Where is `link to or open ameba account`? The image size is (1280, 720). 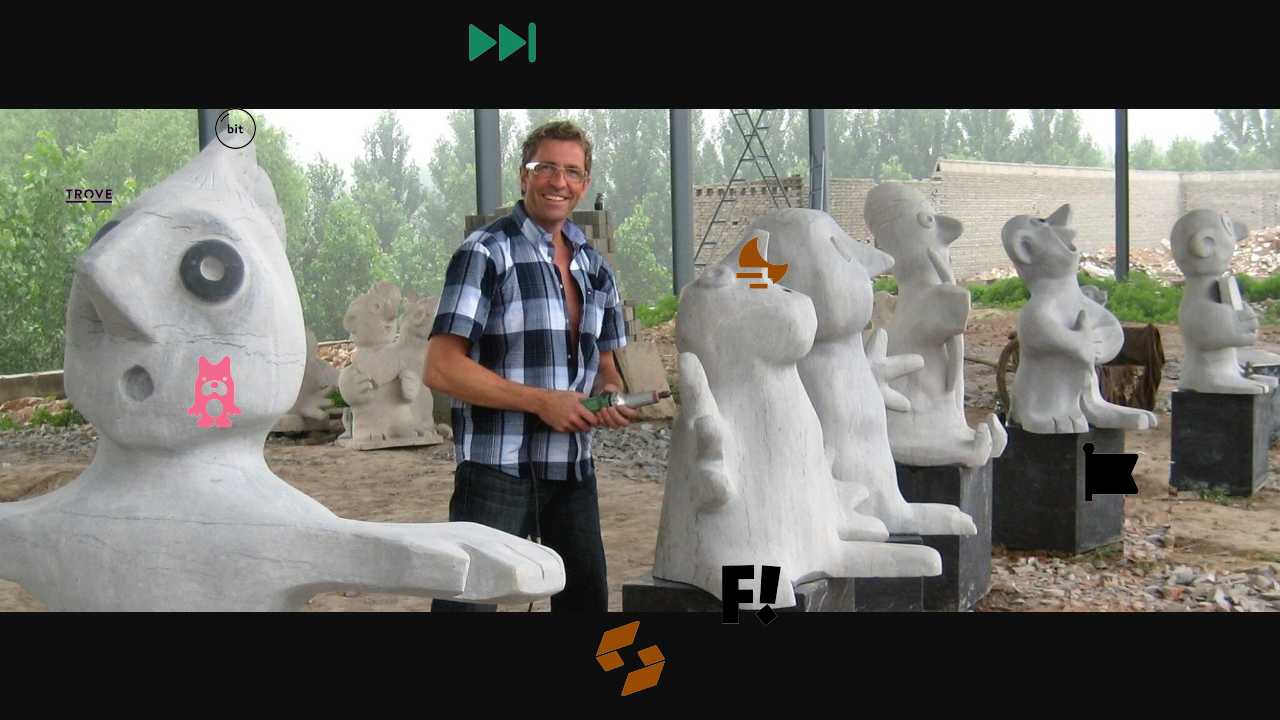
link to or open ameba account is located at coordinates (214, 391).